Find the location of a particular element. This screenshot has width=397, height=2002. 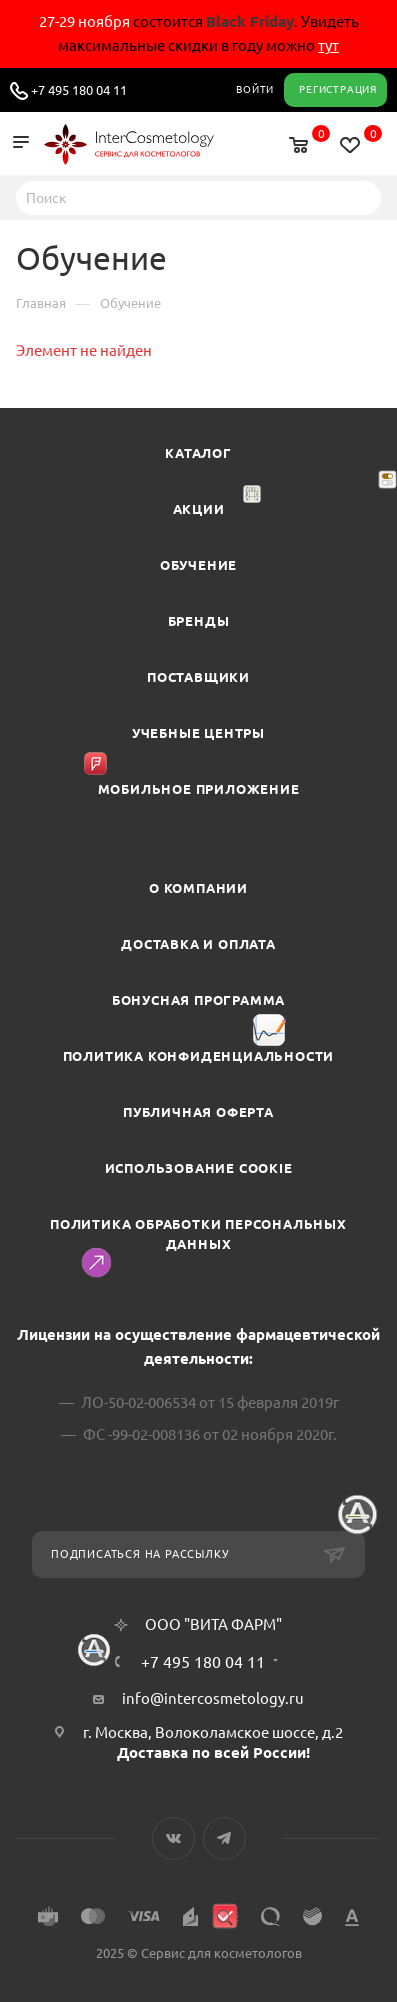

open the software updater application is located at coordinates (94, 1650).